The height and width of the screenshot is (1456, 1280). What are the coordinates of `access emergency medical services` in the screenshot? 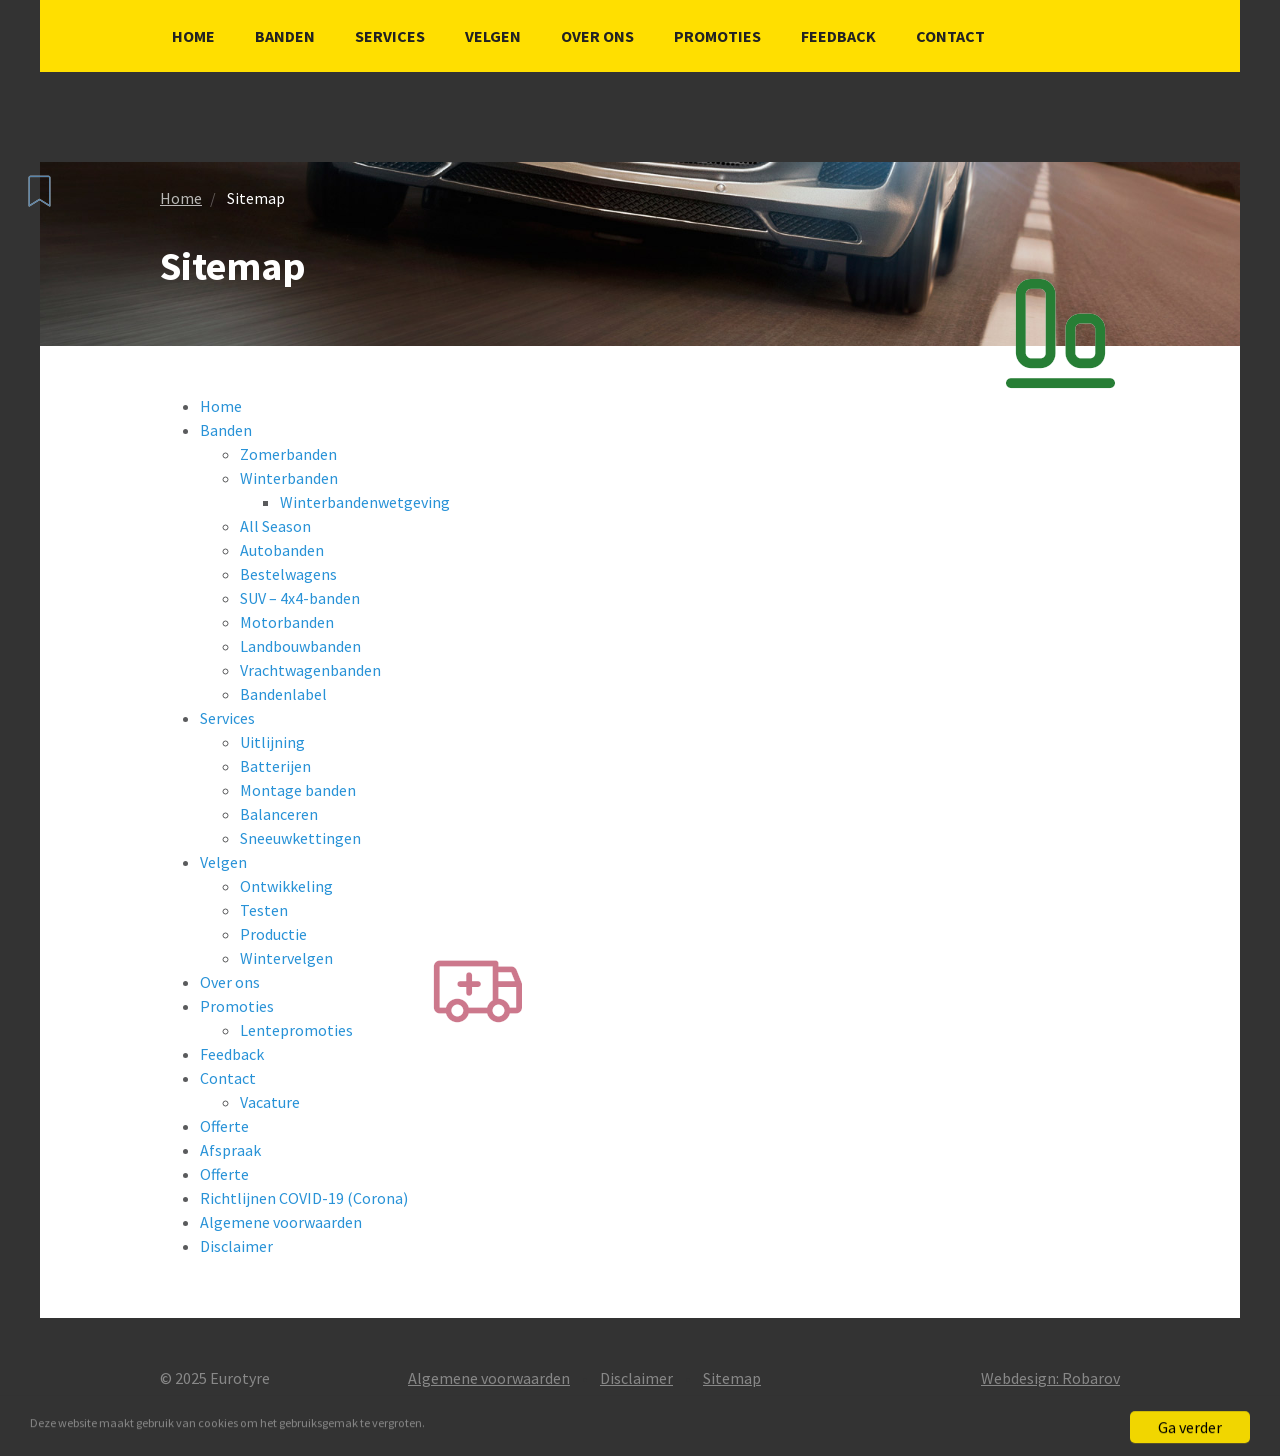 It's located at (475, 987).